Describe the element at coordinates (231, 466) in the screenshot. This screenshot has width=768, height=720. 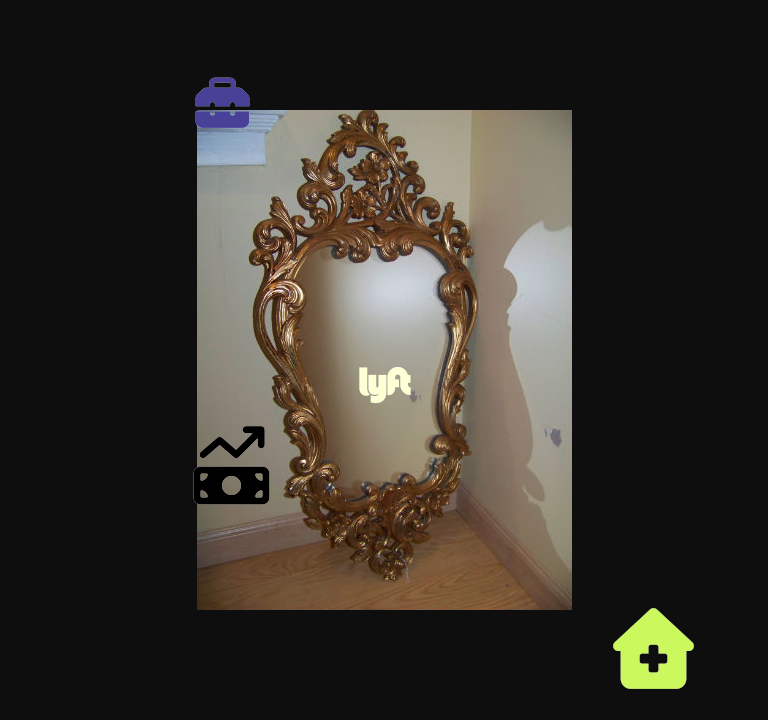
I see `view financial growth or earnings trends` at that location.